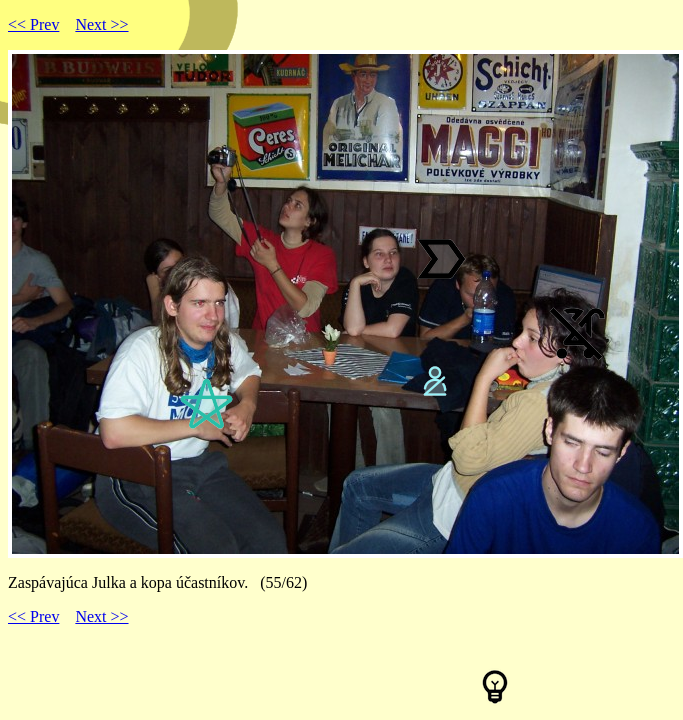  Describe the element at coordinates (440, 259) in the screenshot. I see `mark as important or priority` at that location.